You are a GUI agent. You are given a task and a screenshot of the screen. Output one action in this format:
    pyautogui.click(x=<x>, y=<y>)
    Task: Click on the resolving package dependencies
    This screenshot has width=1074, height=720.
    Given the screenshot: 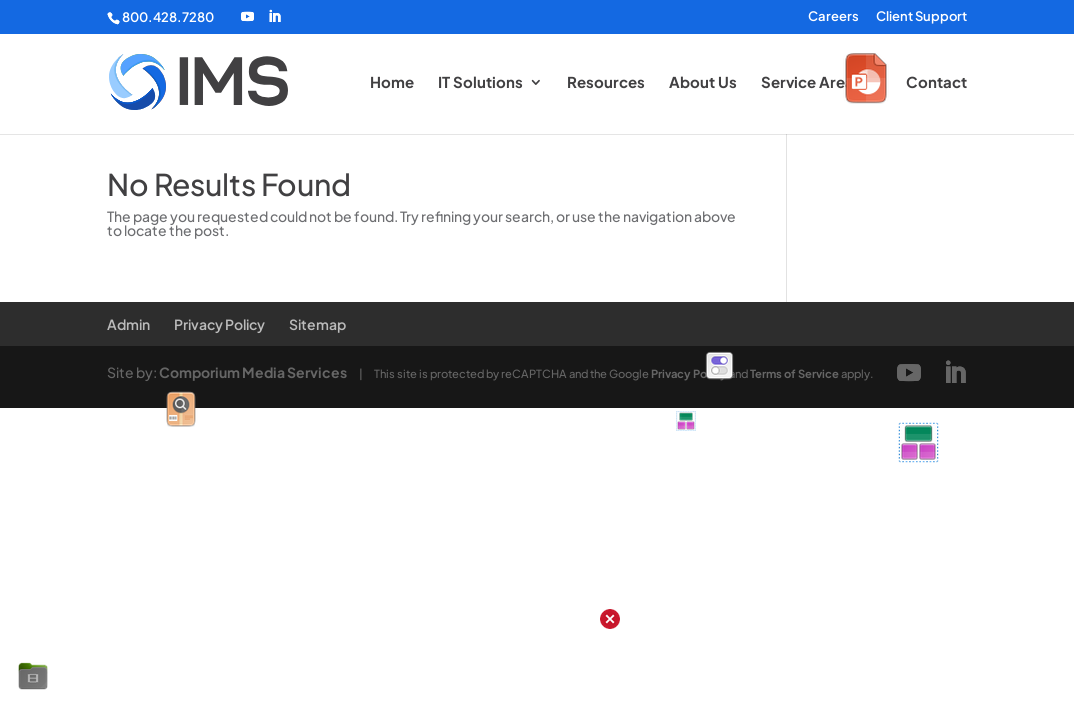 What is the action you would take?
    pyautogui.click(x=181, y=409)
    